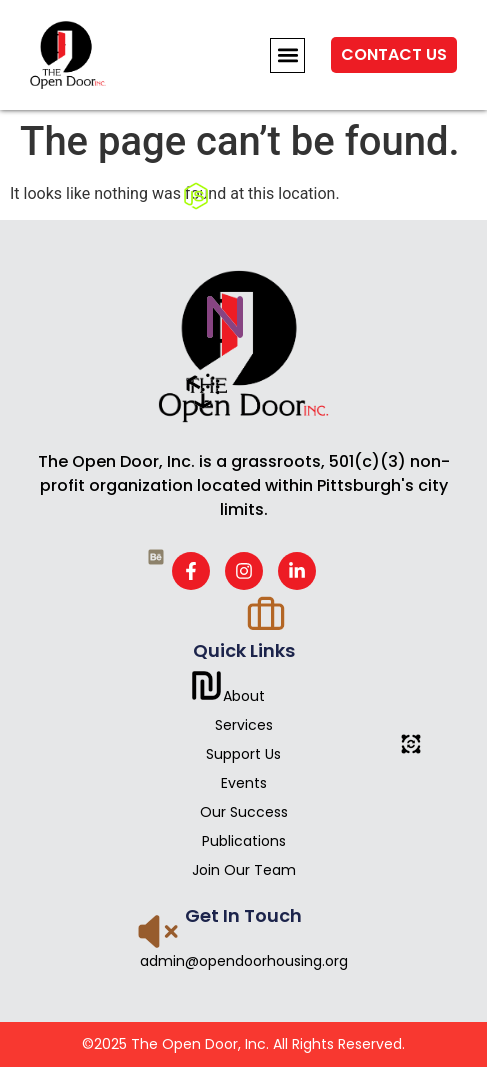 This screenshot has width=487, height=1067. Describe the element at coordinates (159, 931) in the screenshot. I see `mute audio` at that location.